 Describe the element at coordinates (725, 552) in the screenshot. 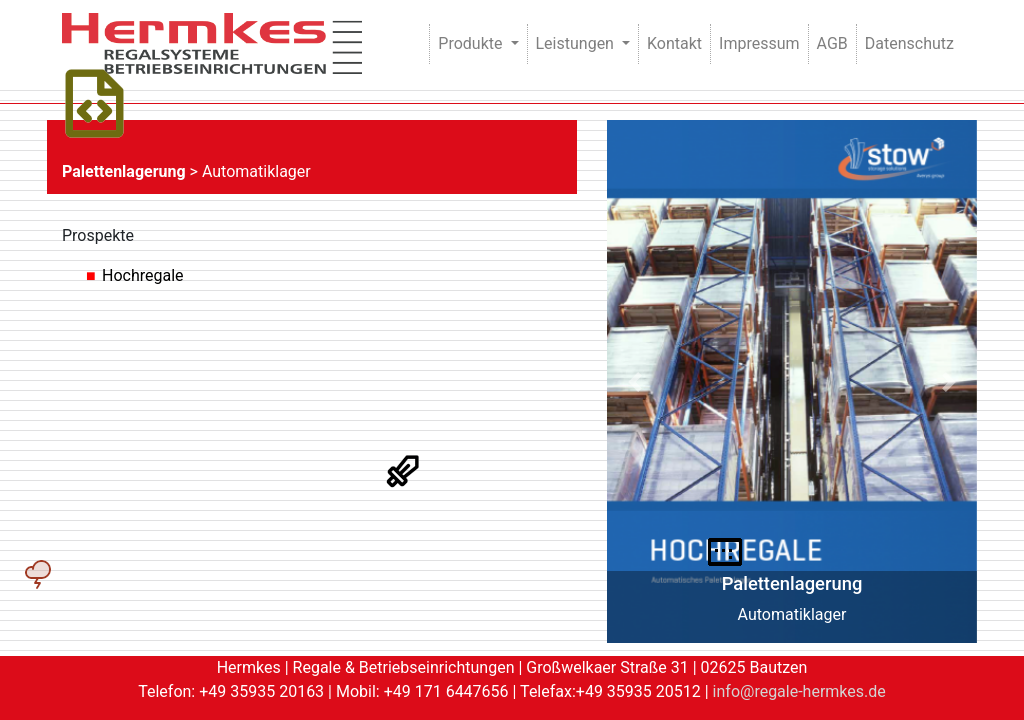

I see `adjust image aspect ratio settings` at that location.